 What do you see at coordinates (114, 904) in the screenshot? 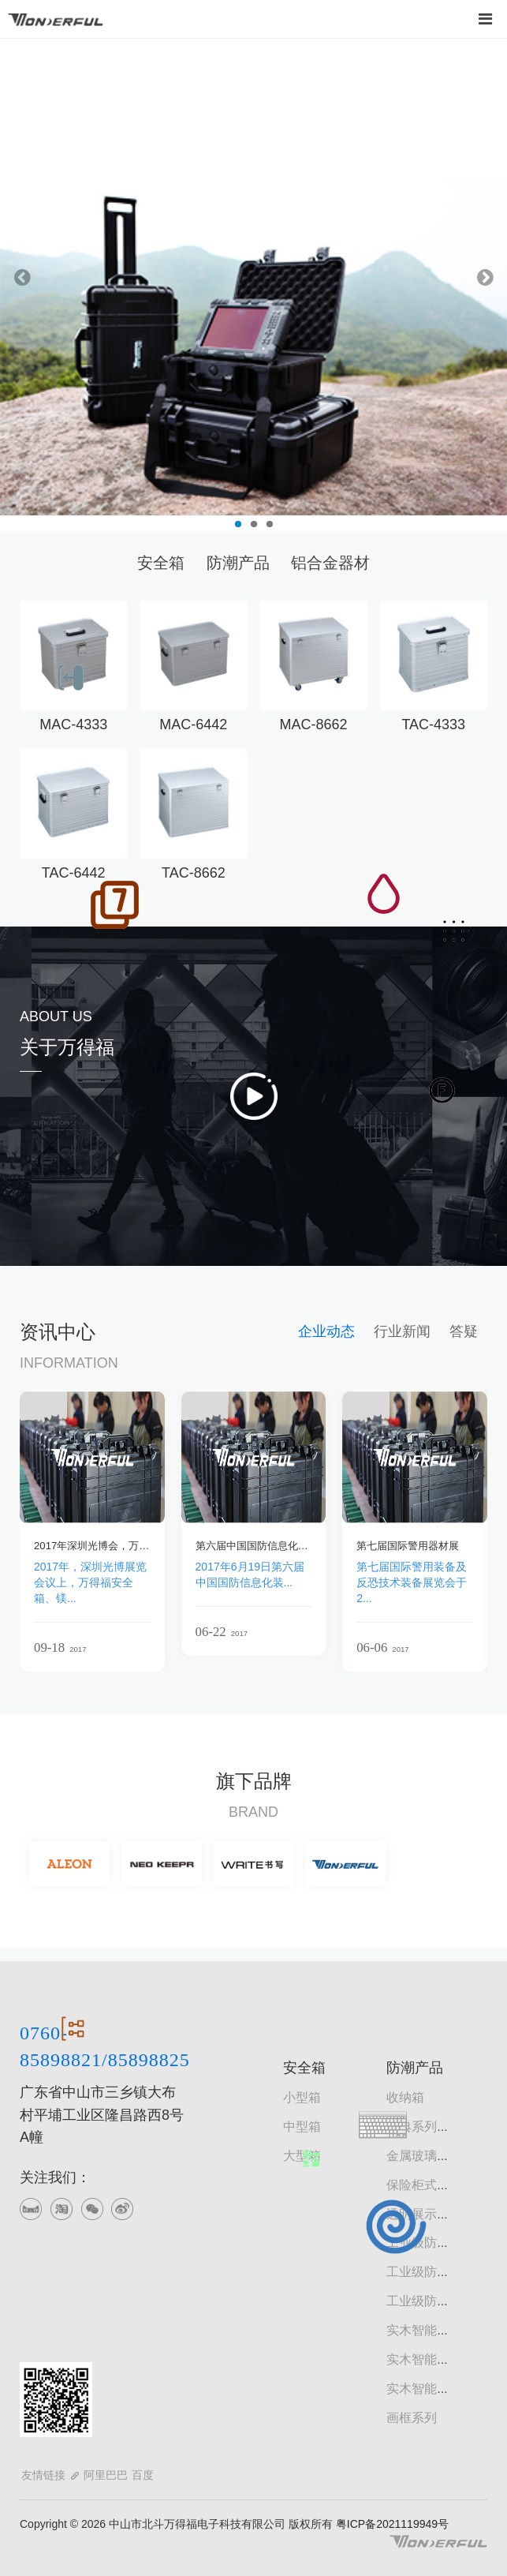
I see `view item 7 in a collection or stack` at bounding box center [114, 904].